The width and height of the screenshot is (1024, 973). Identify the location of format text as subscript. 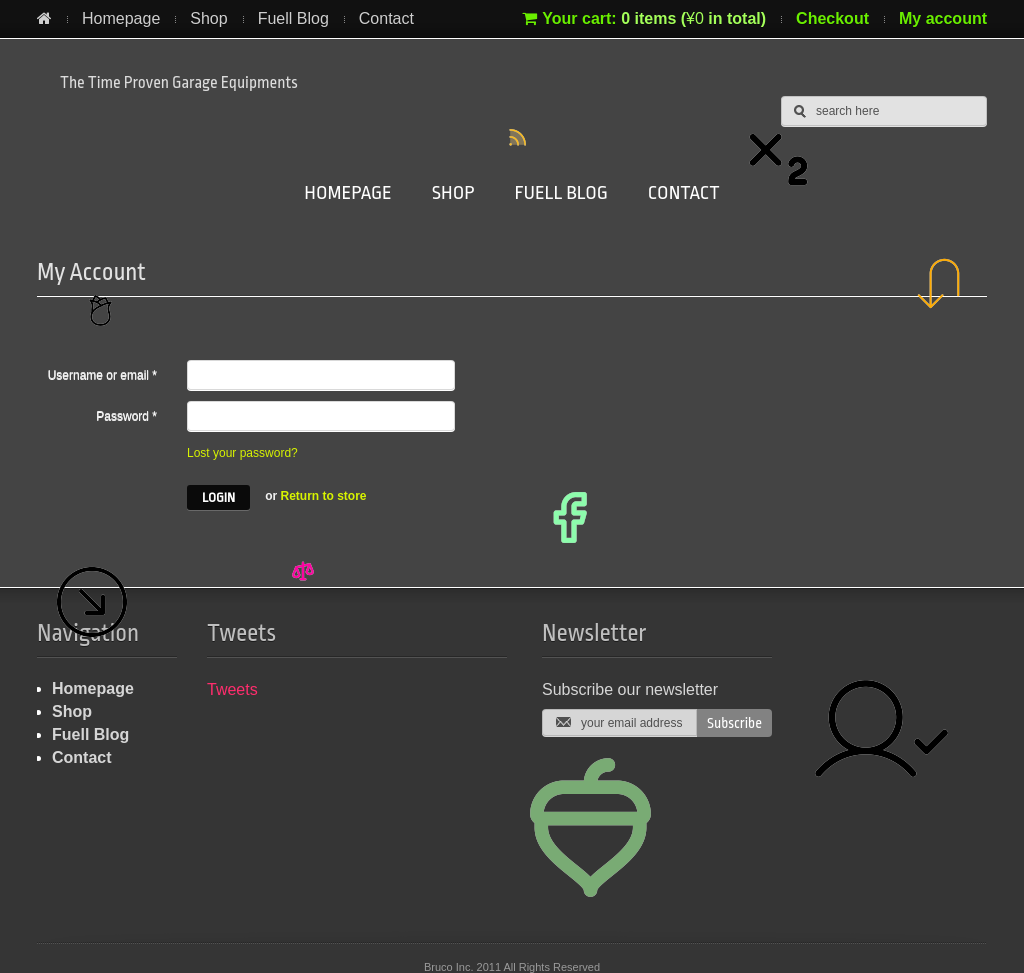
(778, 159).